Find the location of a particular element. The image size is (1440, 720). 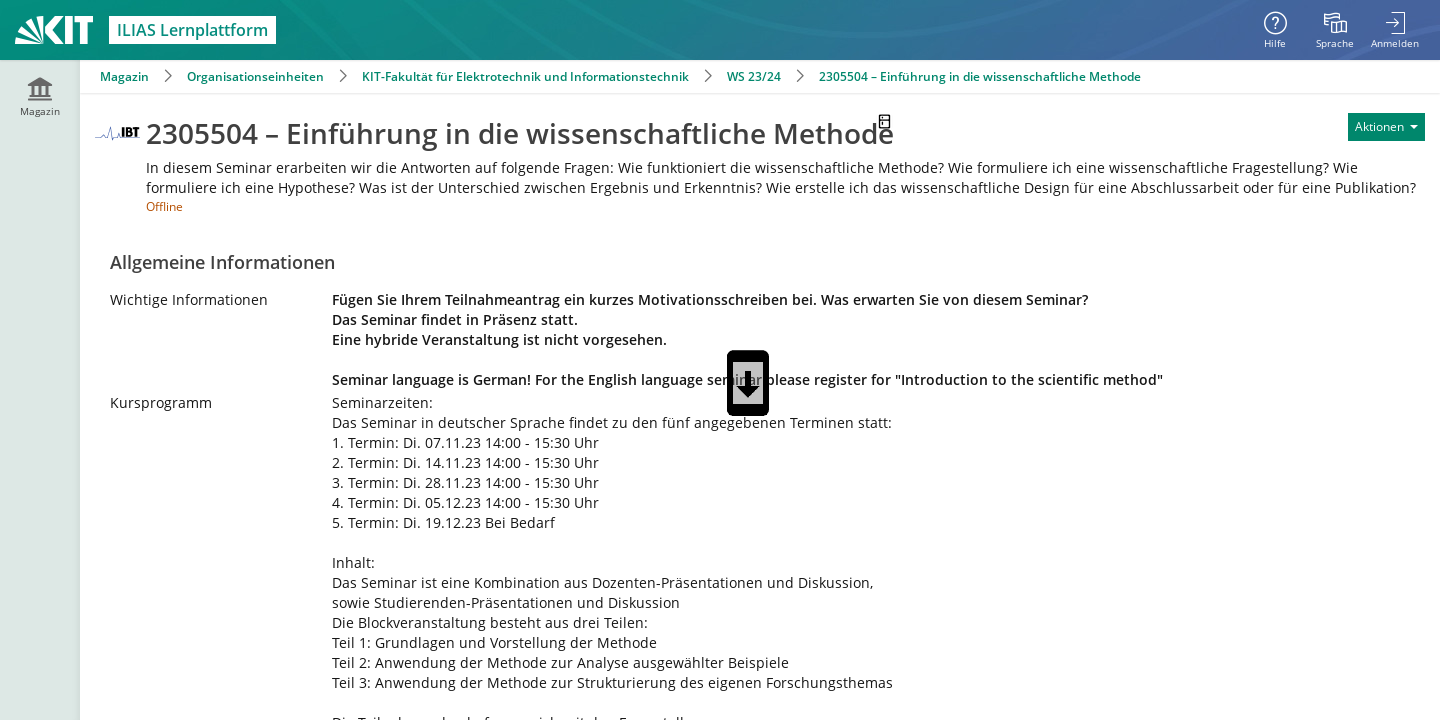

system update available for download is located at coordinates (748, 383).